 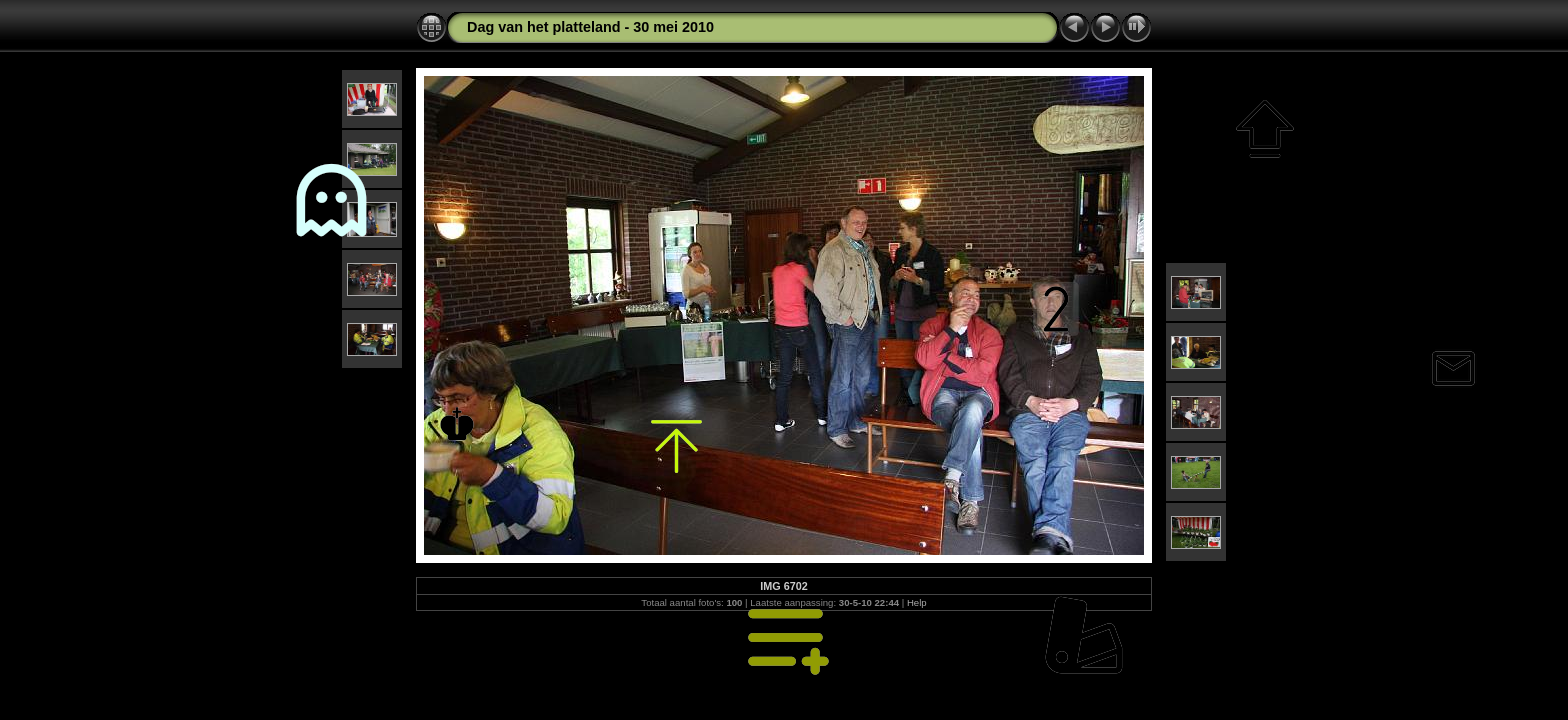 I want to click on indicates step two in a multi-step process, so click(x=1056, y=309).